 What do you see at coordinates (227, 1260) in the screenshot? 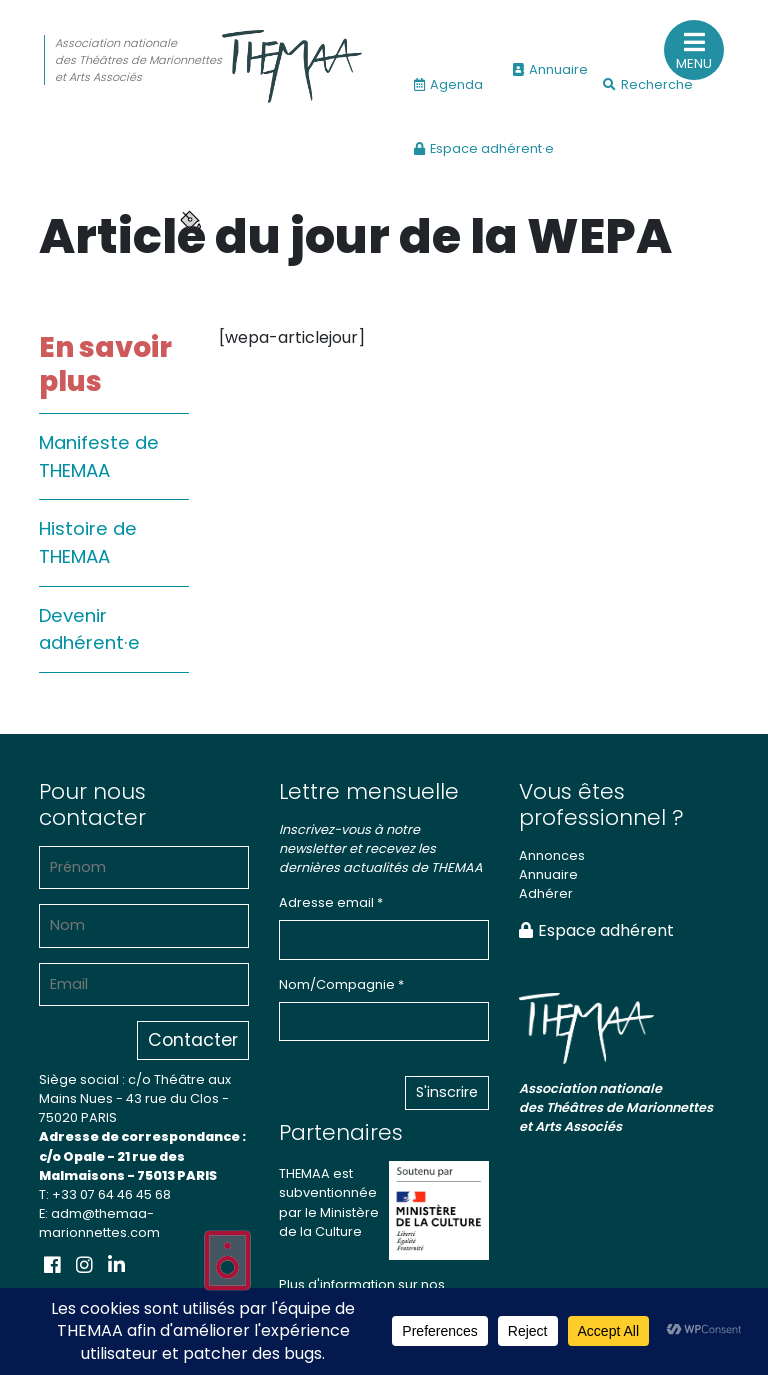
I see `adjust speaker or audio output settings` at bounding box center [227, 1260].